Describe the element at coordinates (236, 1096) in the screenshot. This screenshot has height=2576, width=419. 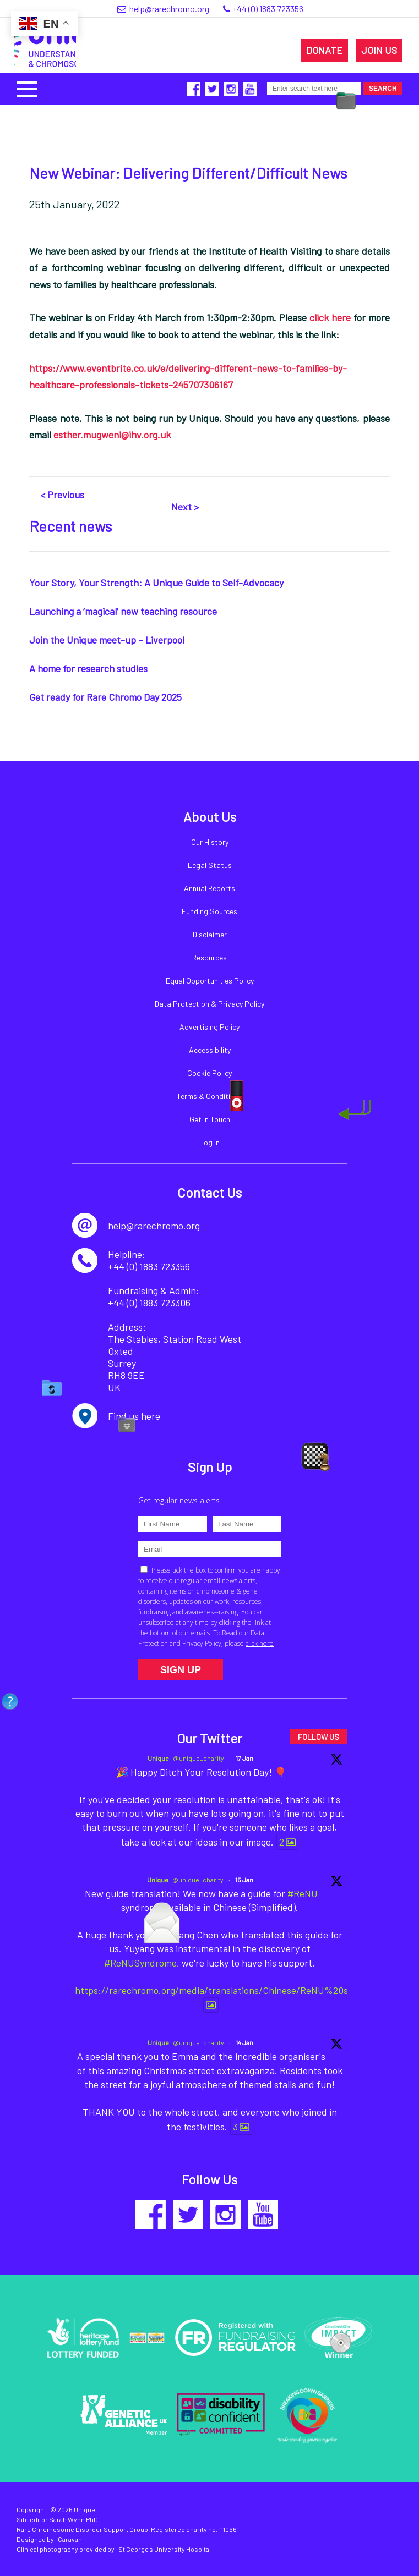
I see `sync music to your iPod nano` at that location.